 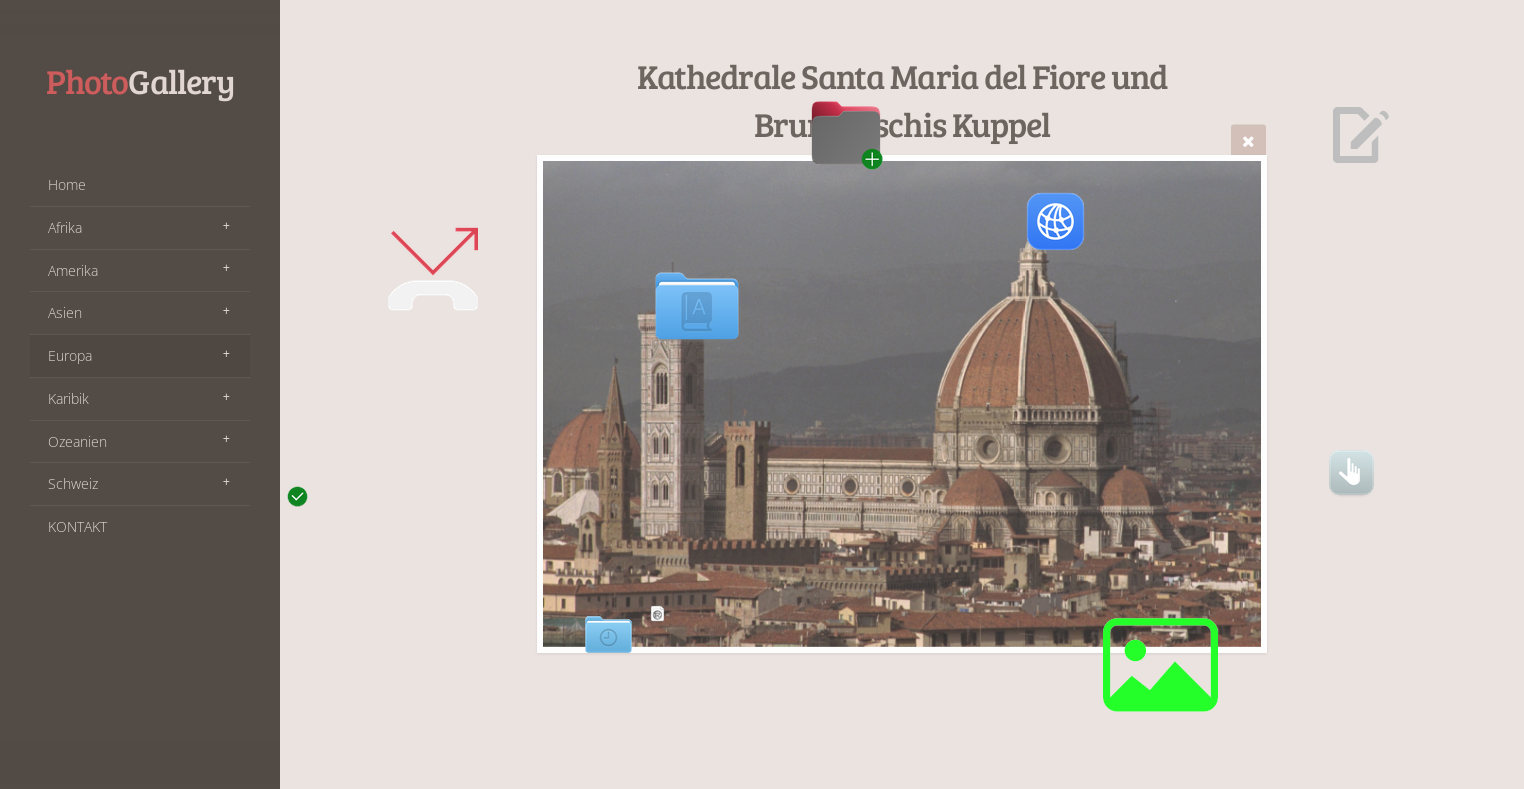 What do you see at coordinates (697, 306) in the screenshot?
I see `open typography or font-related files folder` at bounding box center [697, 306].